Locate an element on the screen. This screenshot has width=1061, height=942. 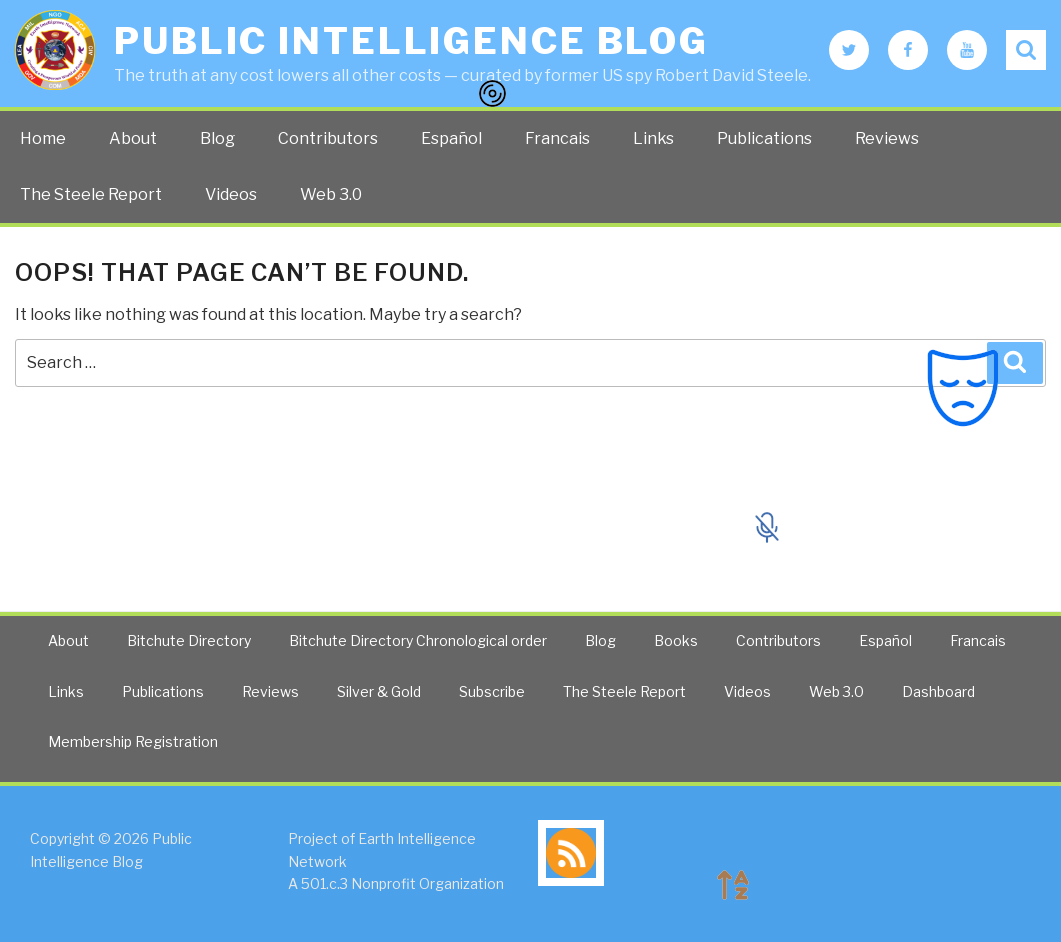
sort items alphabetically in ascending order (A to Z) is located at coordinates (733, 885).